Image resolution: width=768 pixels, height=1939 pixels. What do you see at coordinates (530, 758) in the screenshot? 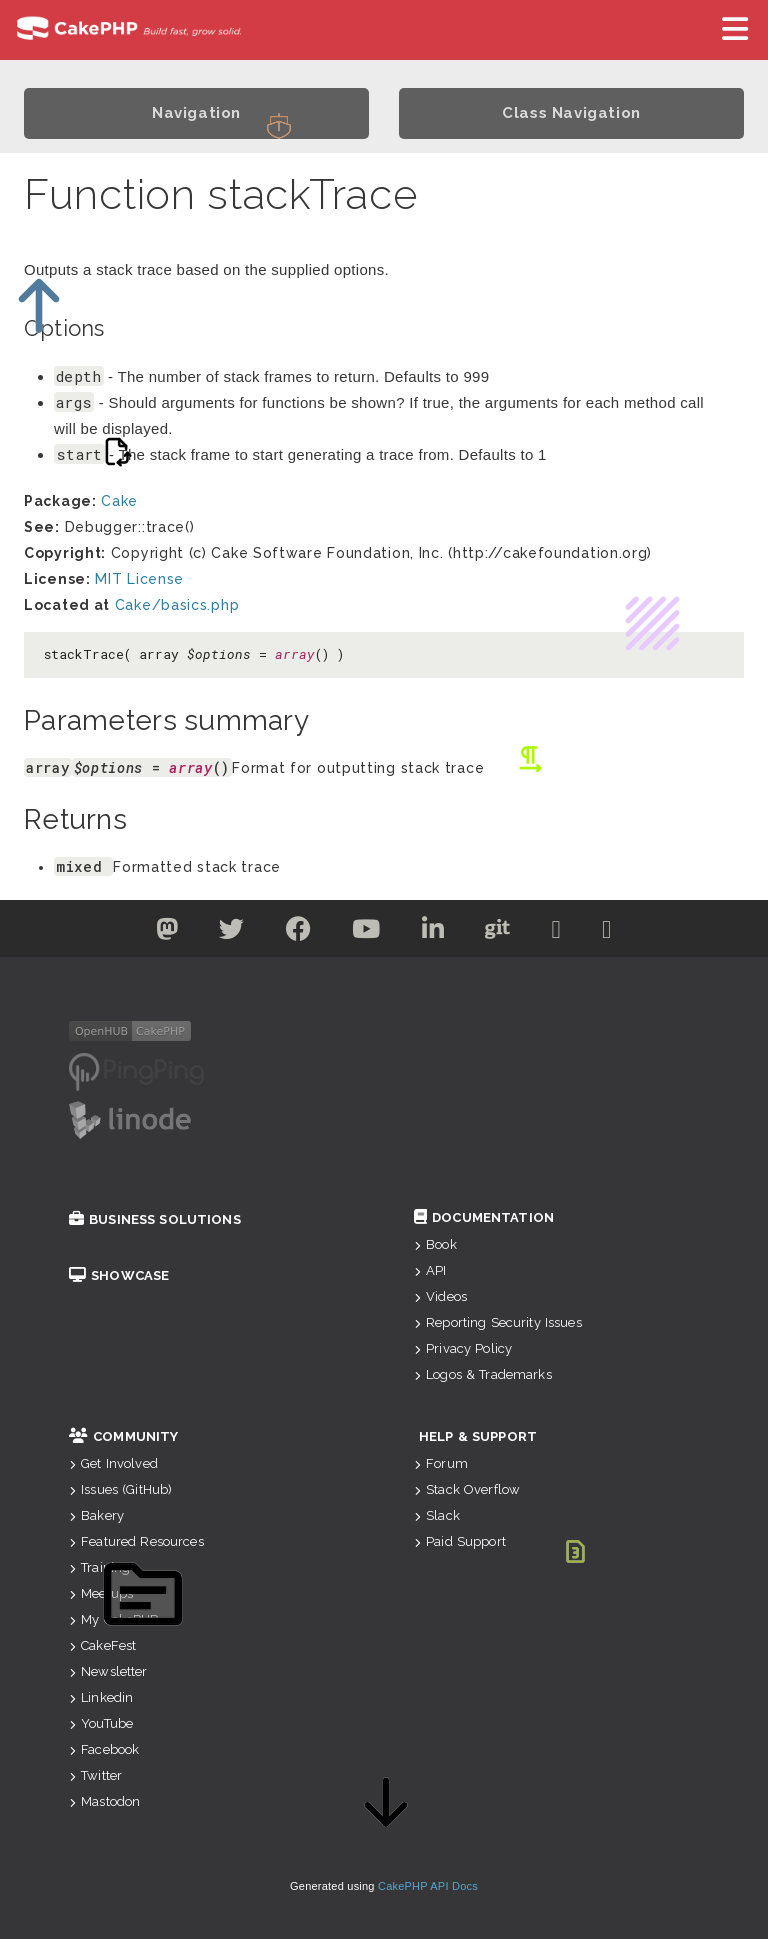
I see `set text direction to left-to-right` at bounding box center [530, 758].